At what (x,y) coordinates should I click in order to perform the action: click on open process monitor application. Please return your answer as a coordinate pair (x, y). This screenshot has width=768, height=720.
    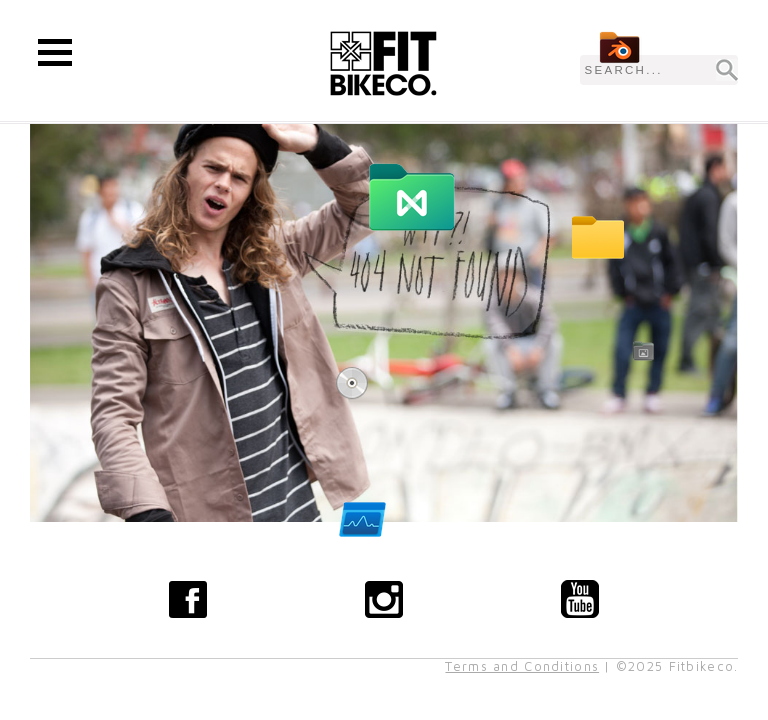
    Looking at the image, I should click on (362, 519).